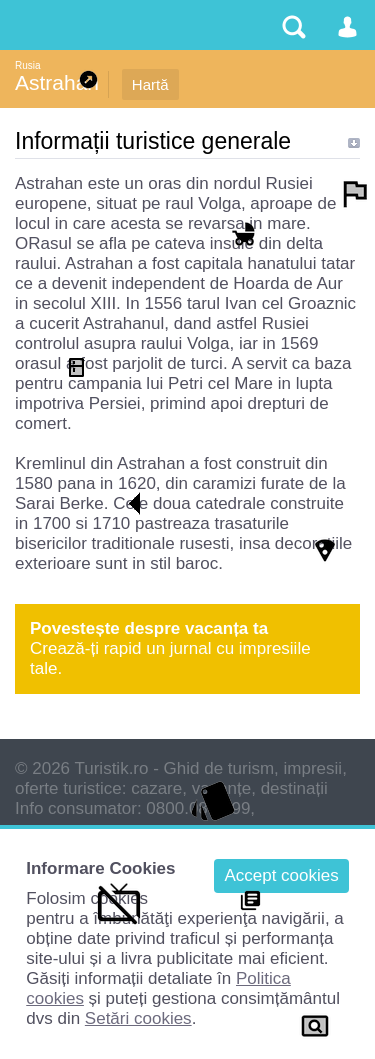 The image size is (375, 1059). I want to click on find nearby pizza restaurants, so click(325, 551).